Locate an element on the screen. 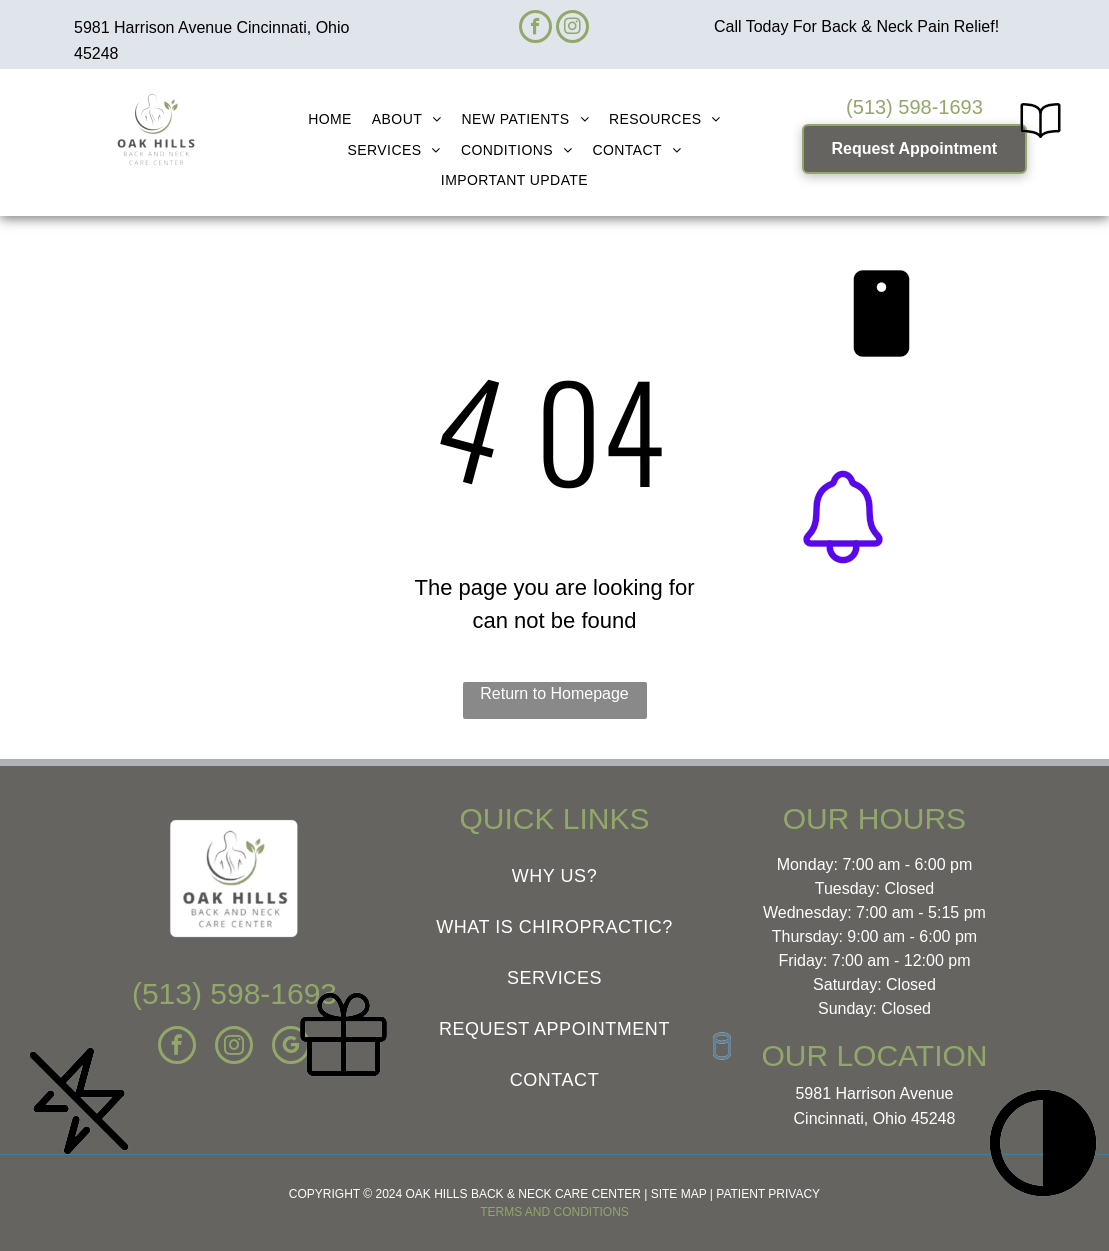  flash or lightning feature disabled is located at coordinates (79, 1101).